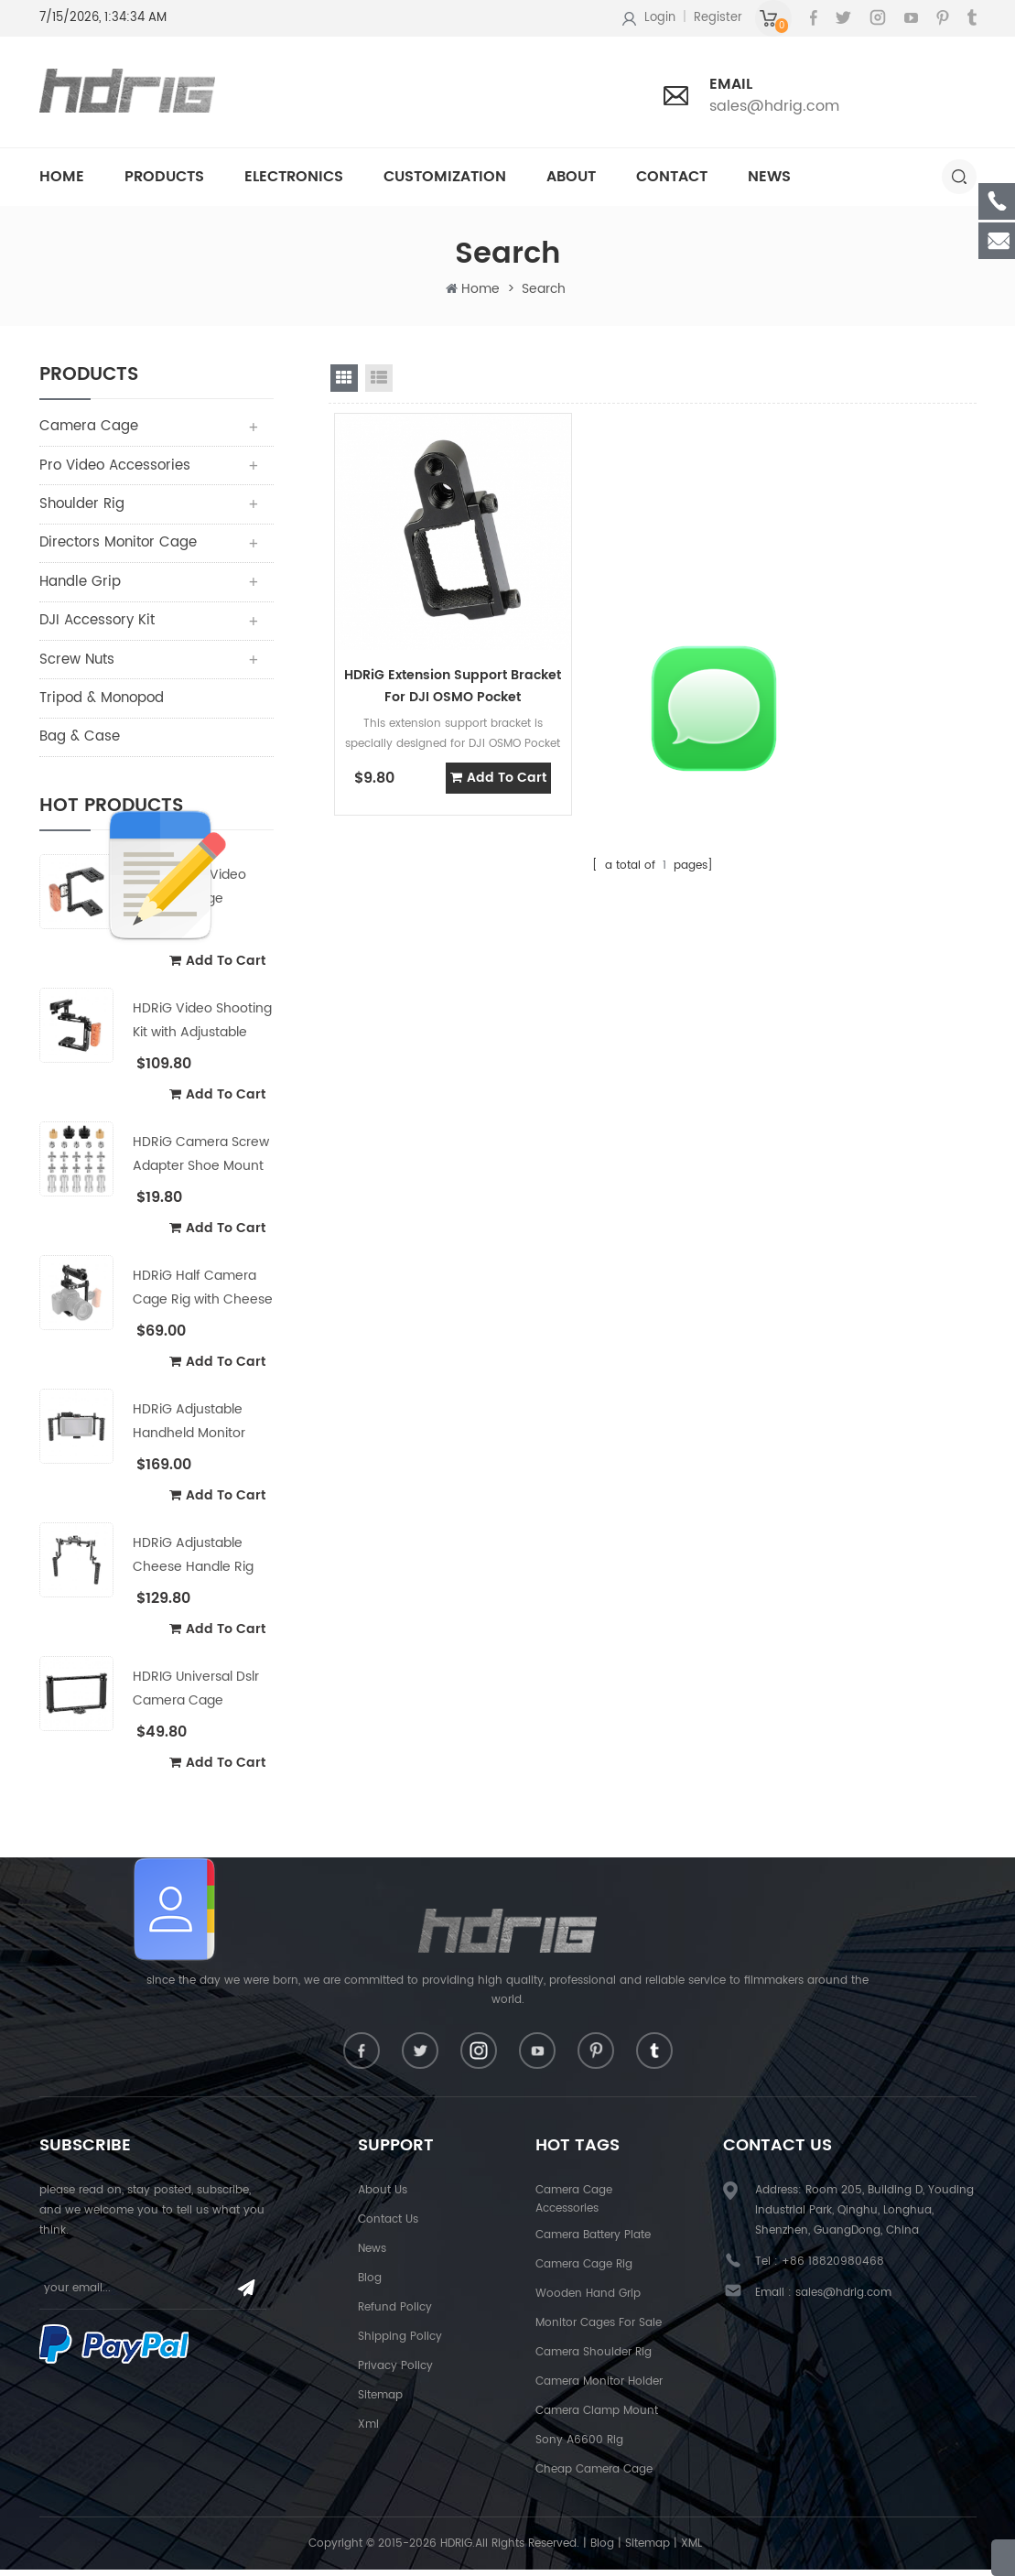 The width and height of the screenshot is (1015, 2576). What do you see at coordinates (160, 875) in the screenshot?
I see `open the text editor application` at bounding box center [160, 875].